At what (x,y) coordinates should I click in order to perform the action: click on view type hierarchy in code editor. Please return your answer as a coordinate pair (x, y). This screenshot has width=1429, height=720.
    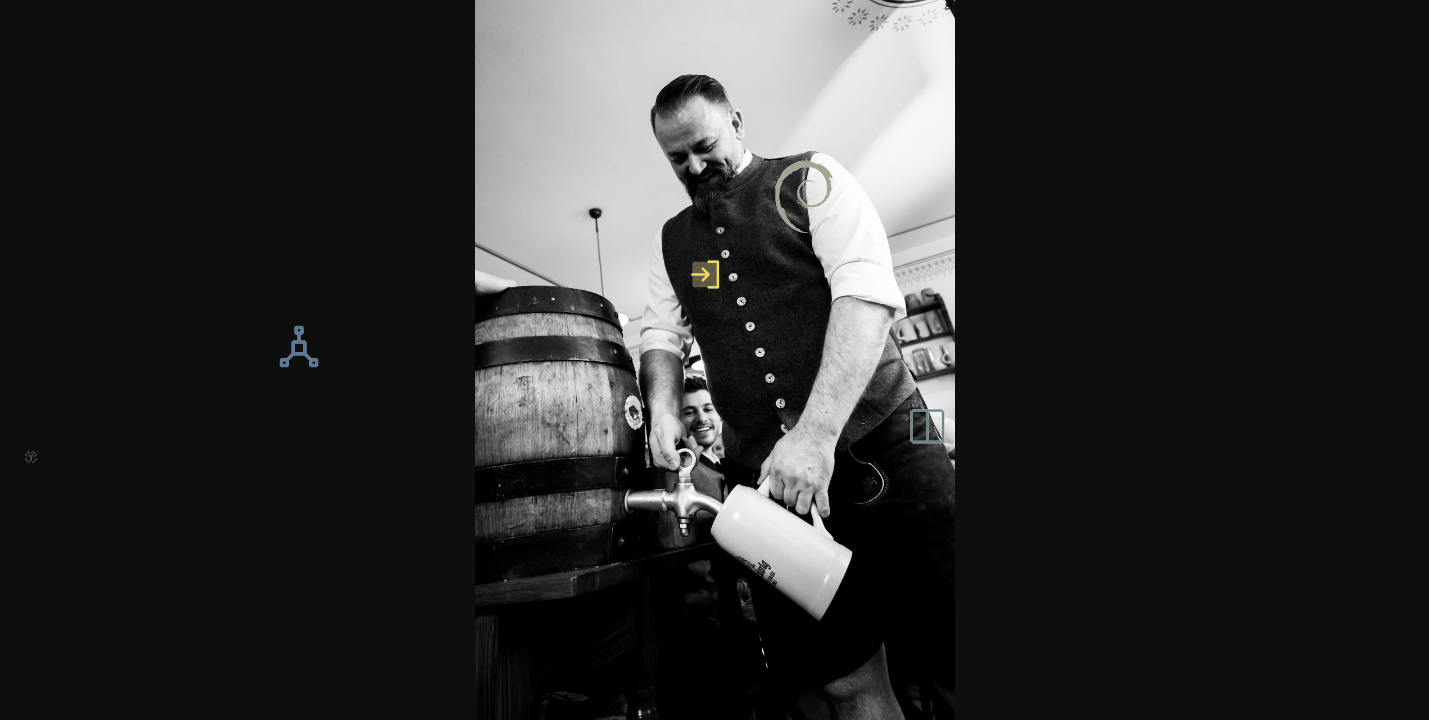
    Looking at the image, I should click on (300, 346).